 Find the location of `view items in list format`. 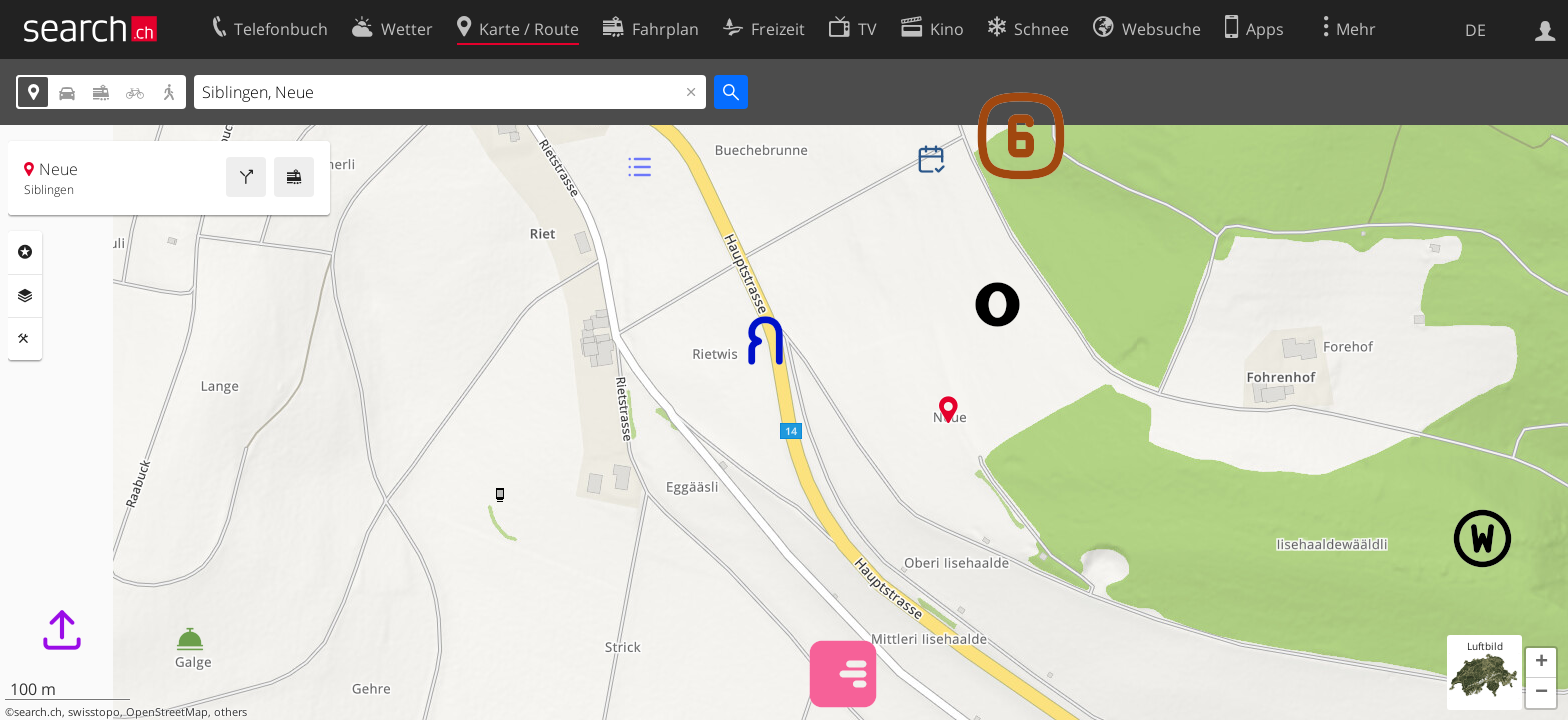

view items in list format is located at coordinates (639, 167).